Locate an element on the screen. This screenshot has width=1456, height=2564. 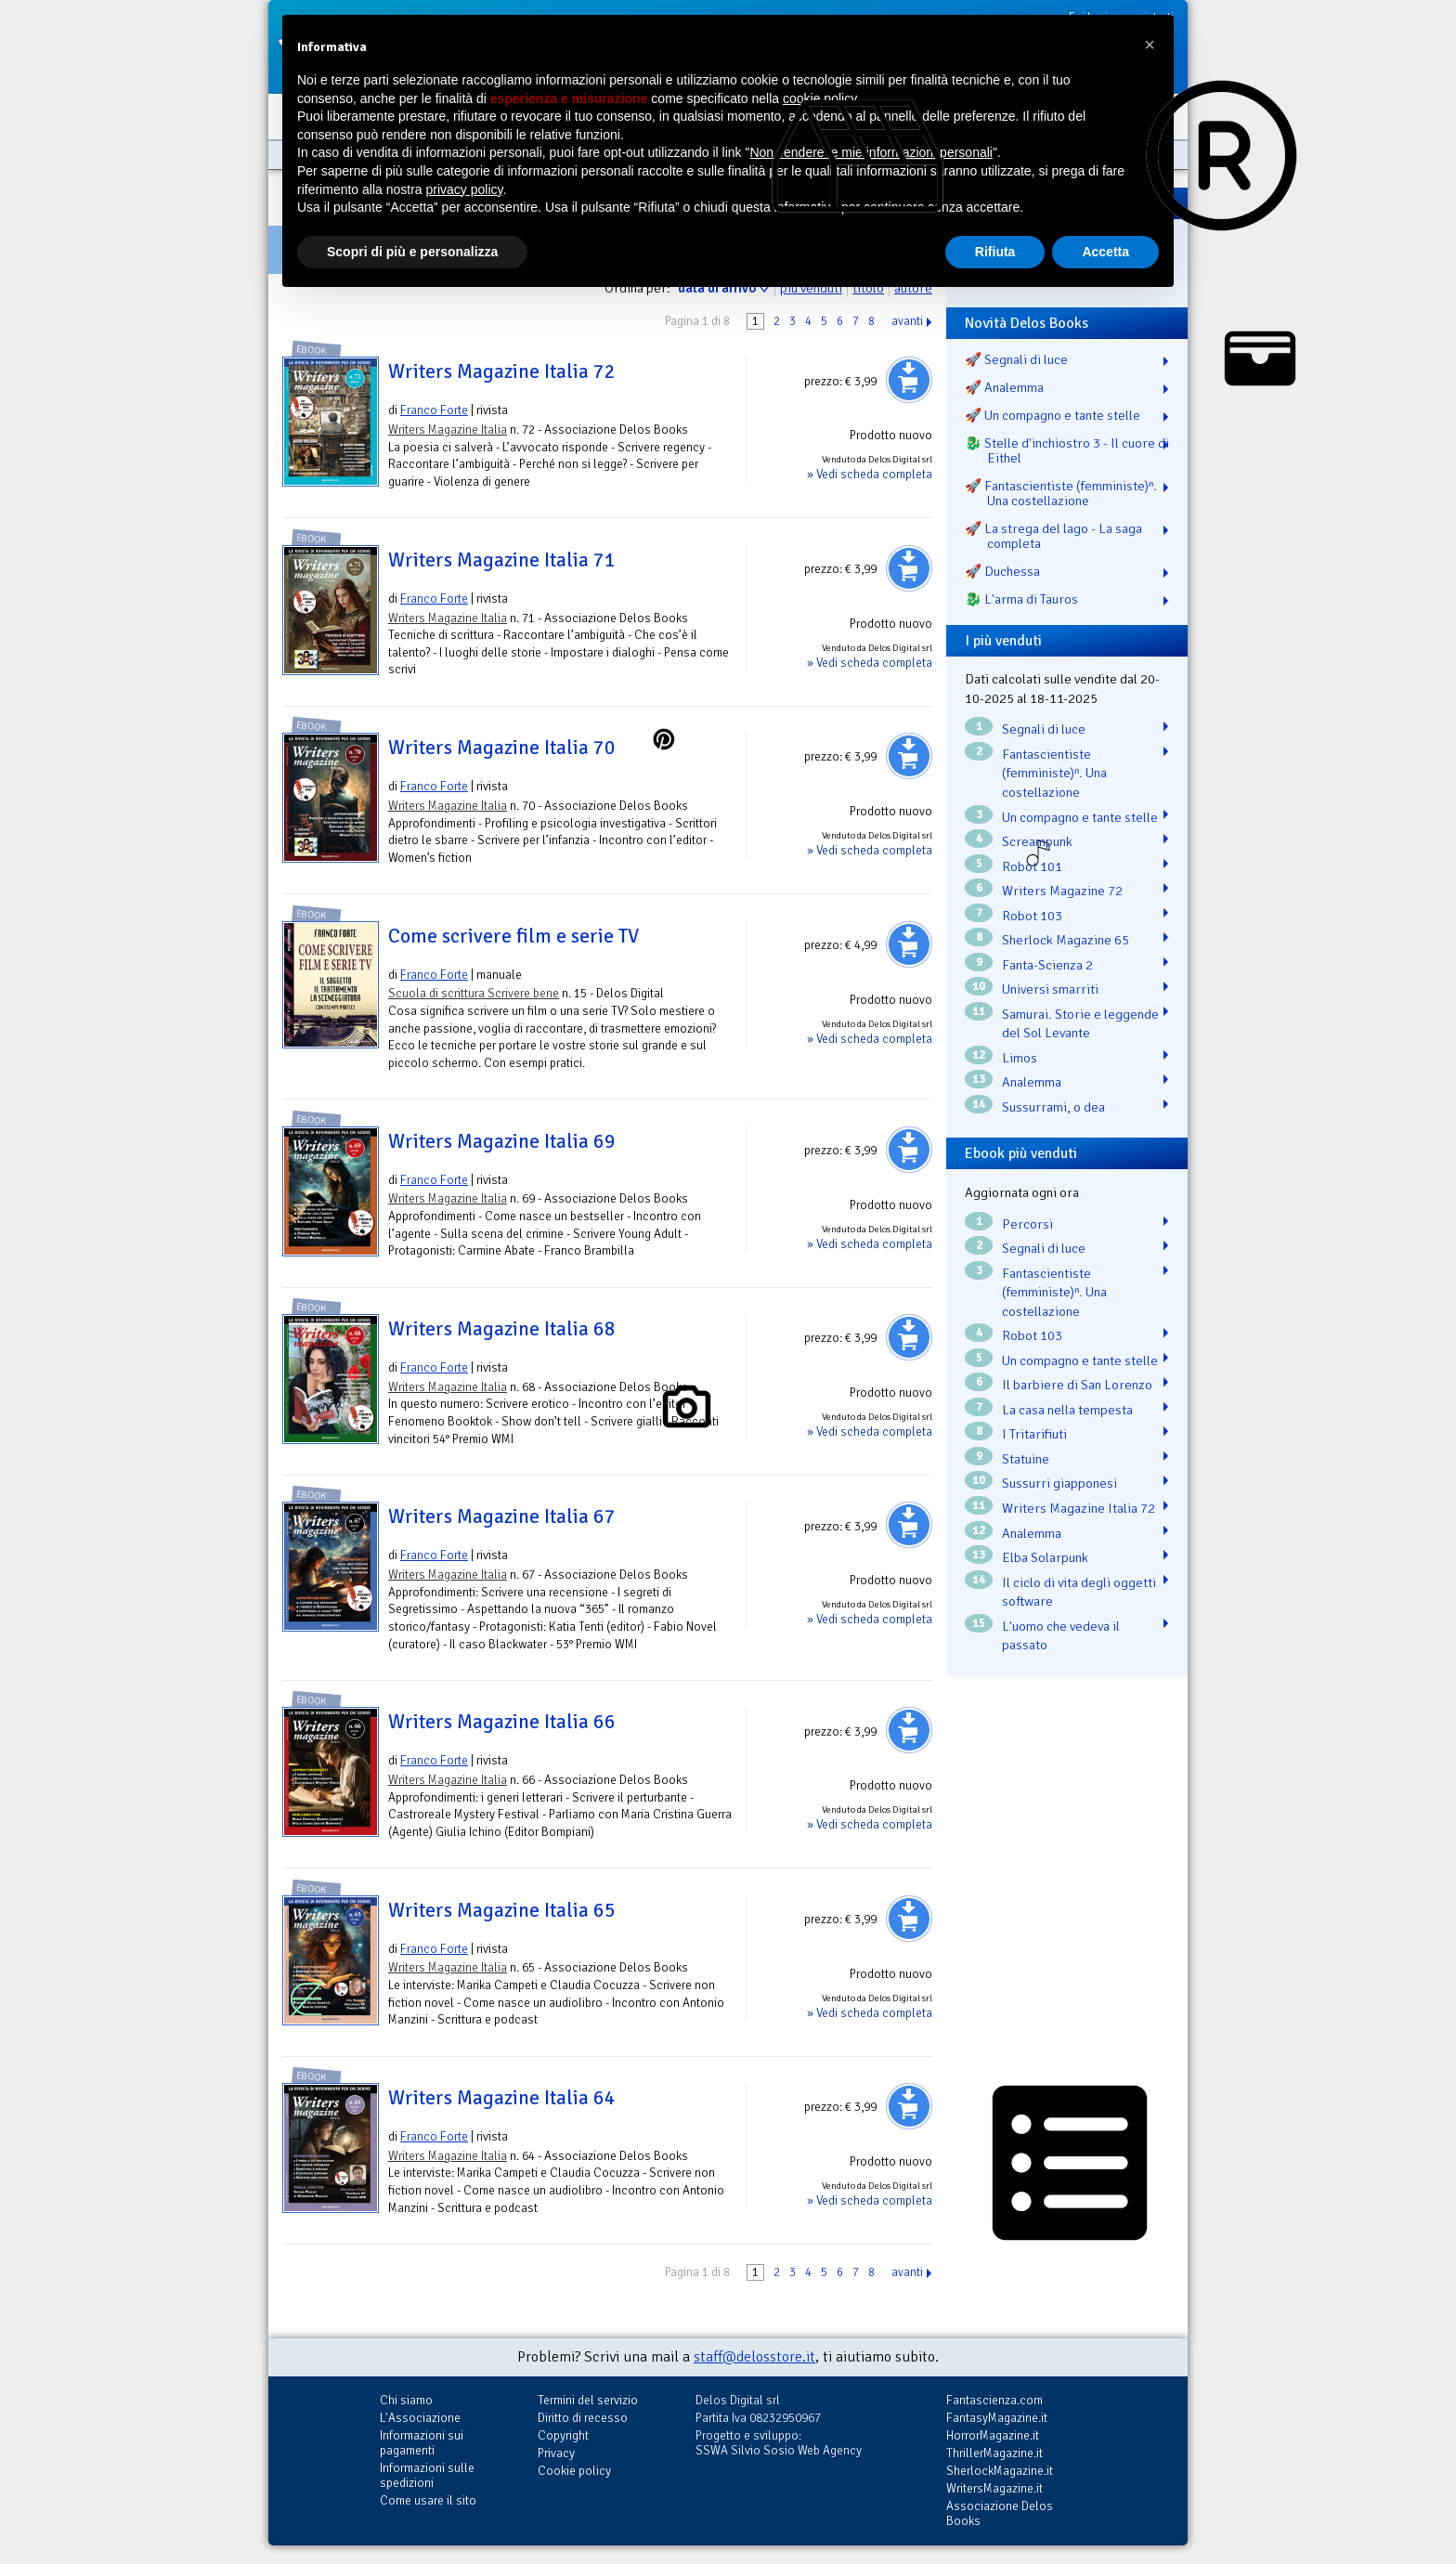
take a photo is located at coordinates (686, 1407).